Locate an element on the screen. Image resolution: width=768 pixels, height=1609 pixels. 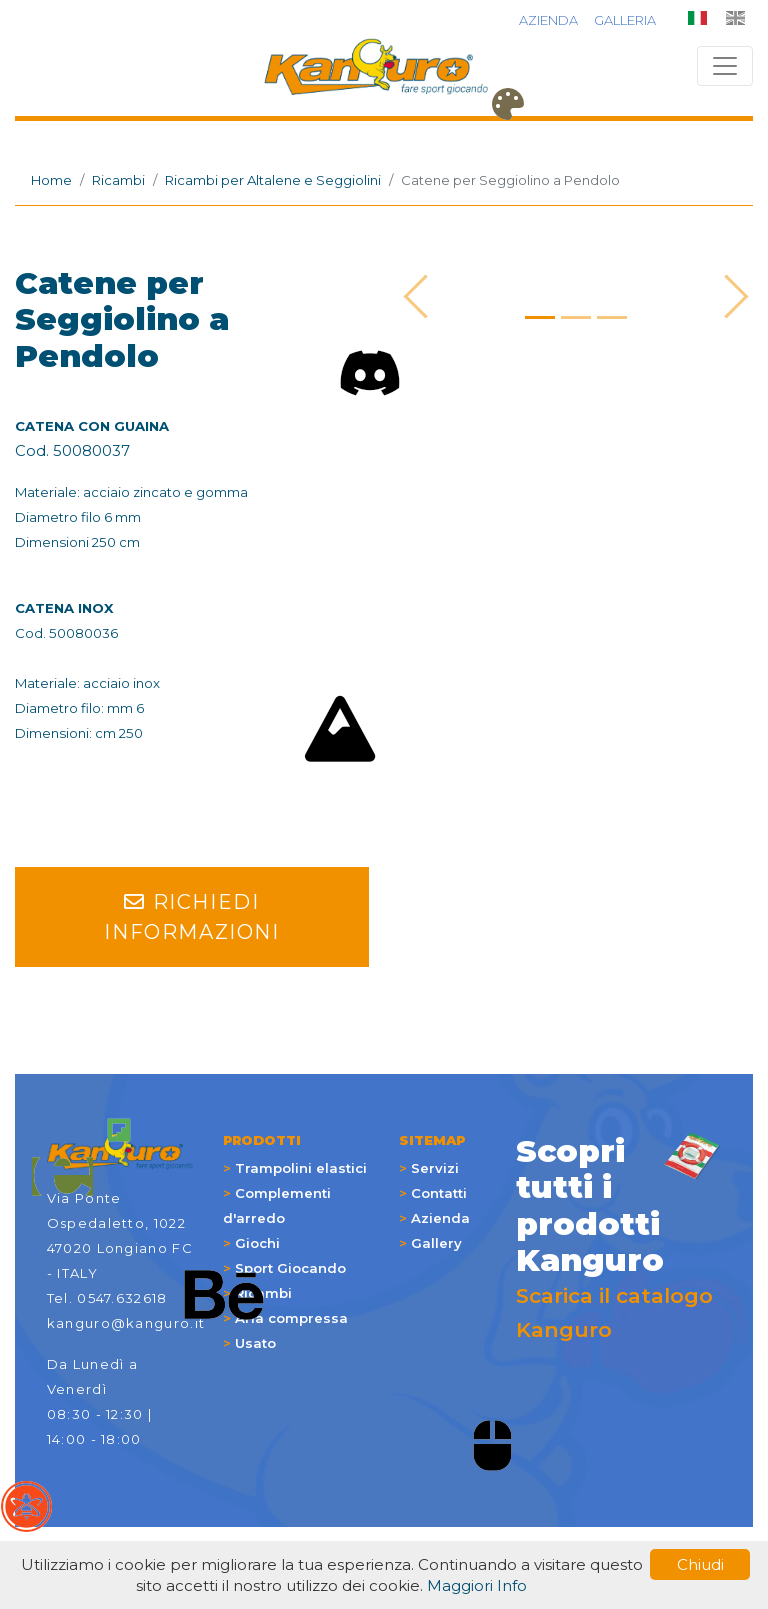
visit behance portfolio is located at coordinates (224, 1295).